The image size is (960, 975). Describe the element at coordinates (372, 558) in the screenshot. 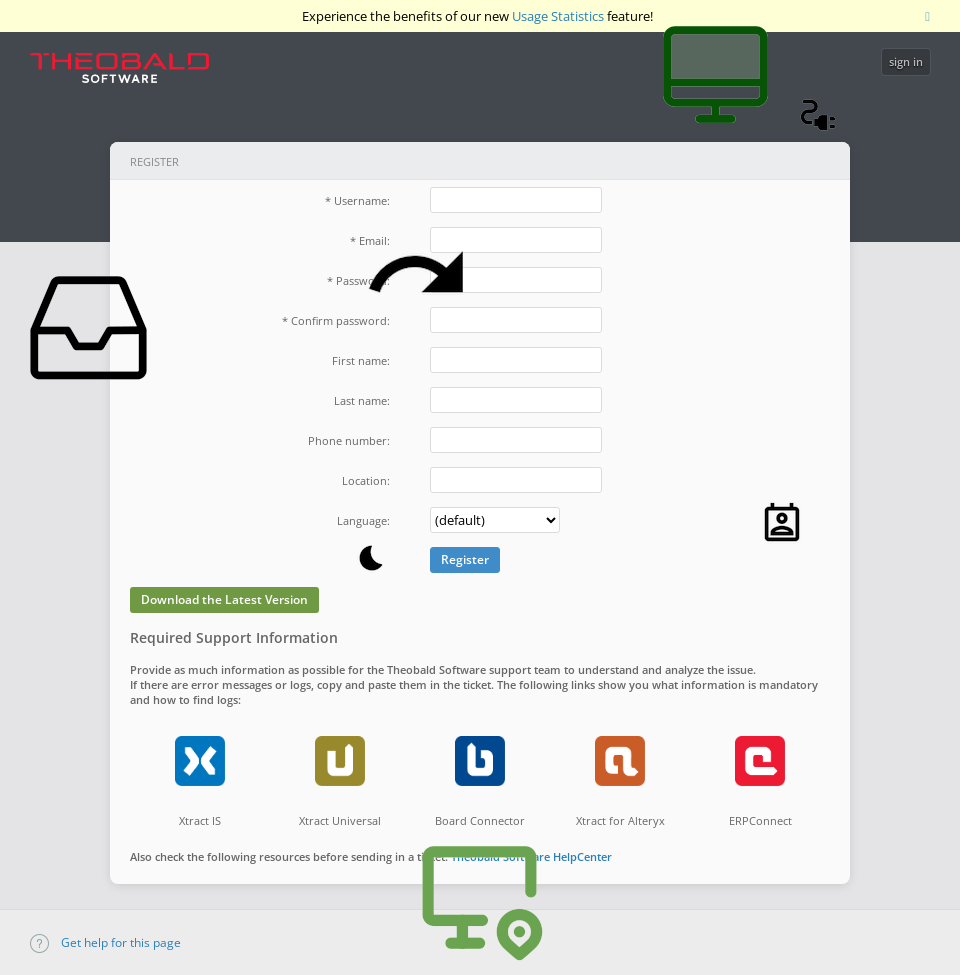

I see `enable bedtime or sleep mode` at that location.